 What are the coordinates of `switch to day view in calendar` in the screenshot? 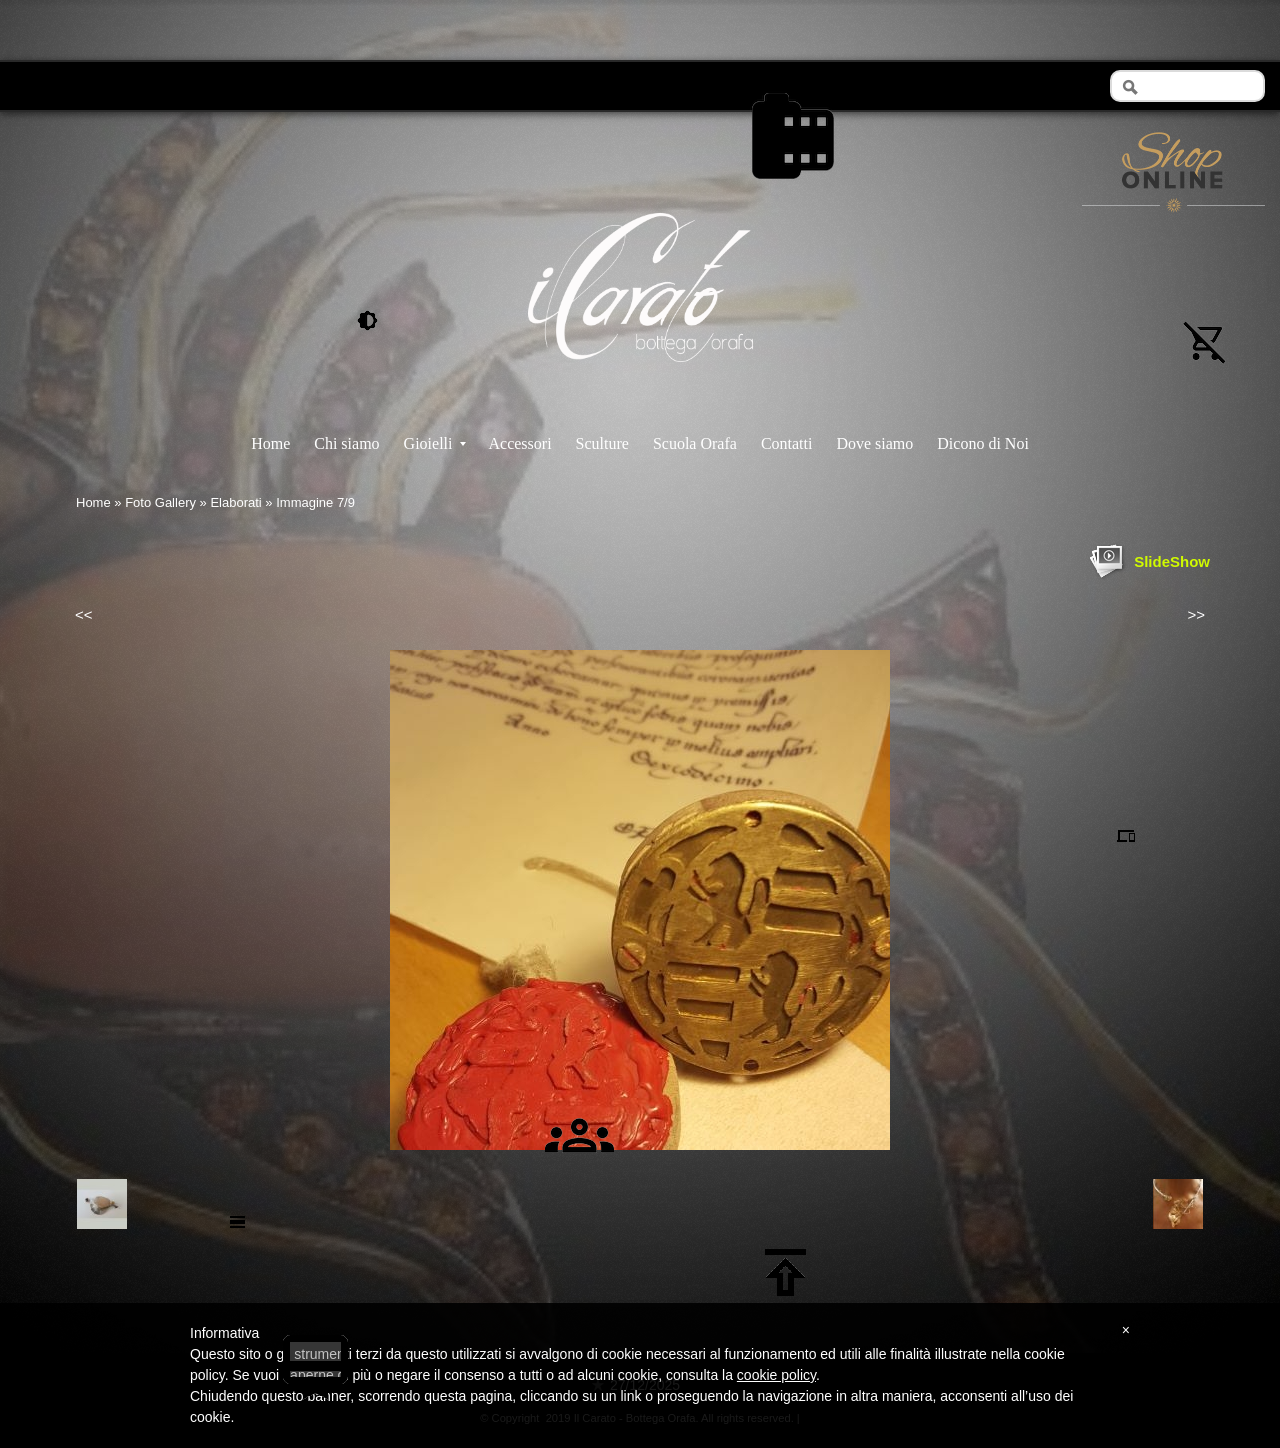 It's located at (237, 1221).